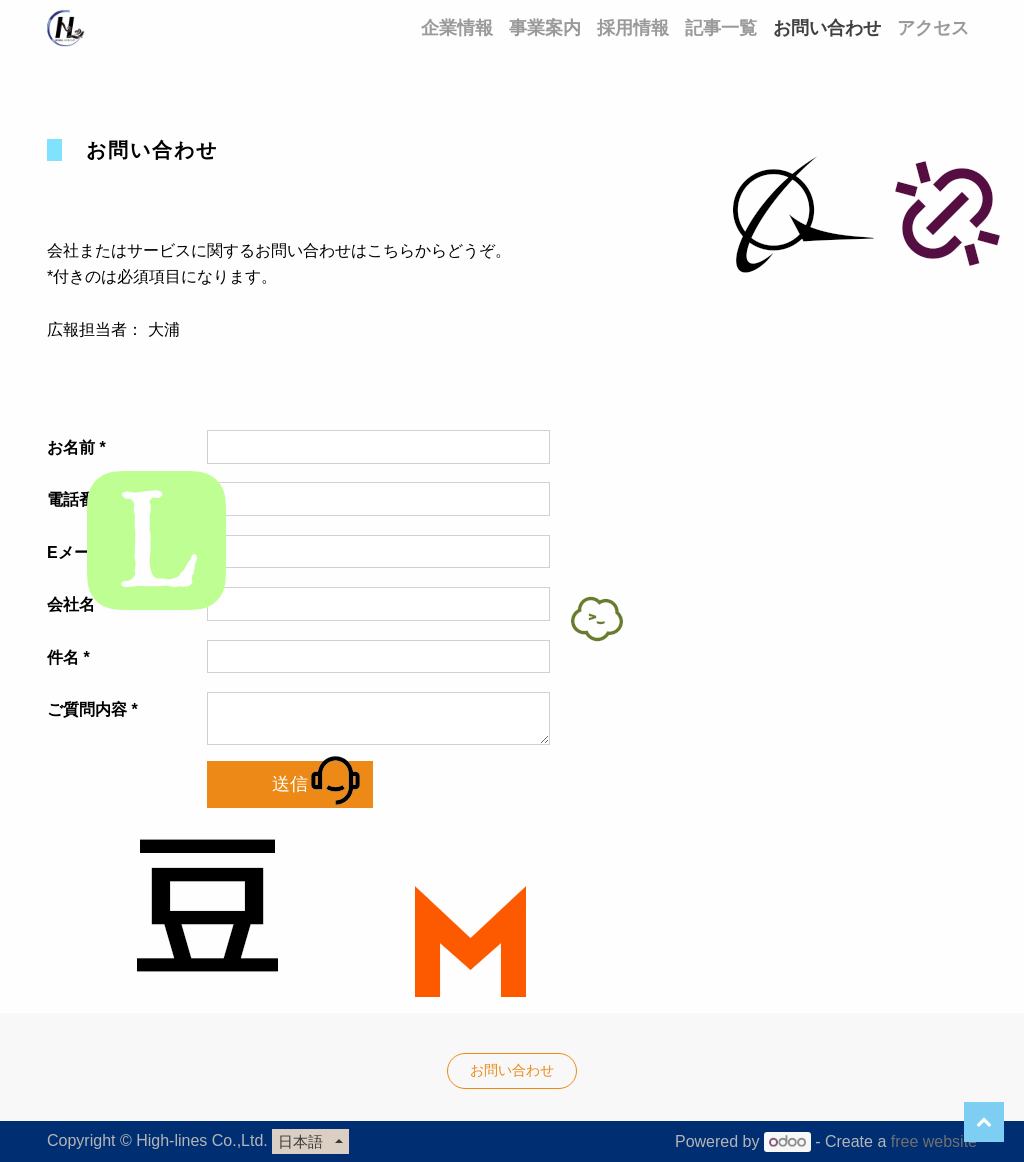  Describe the element at coordinates (207, 905) in the screenshot. I see `open the Douban app` at that location.